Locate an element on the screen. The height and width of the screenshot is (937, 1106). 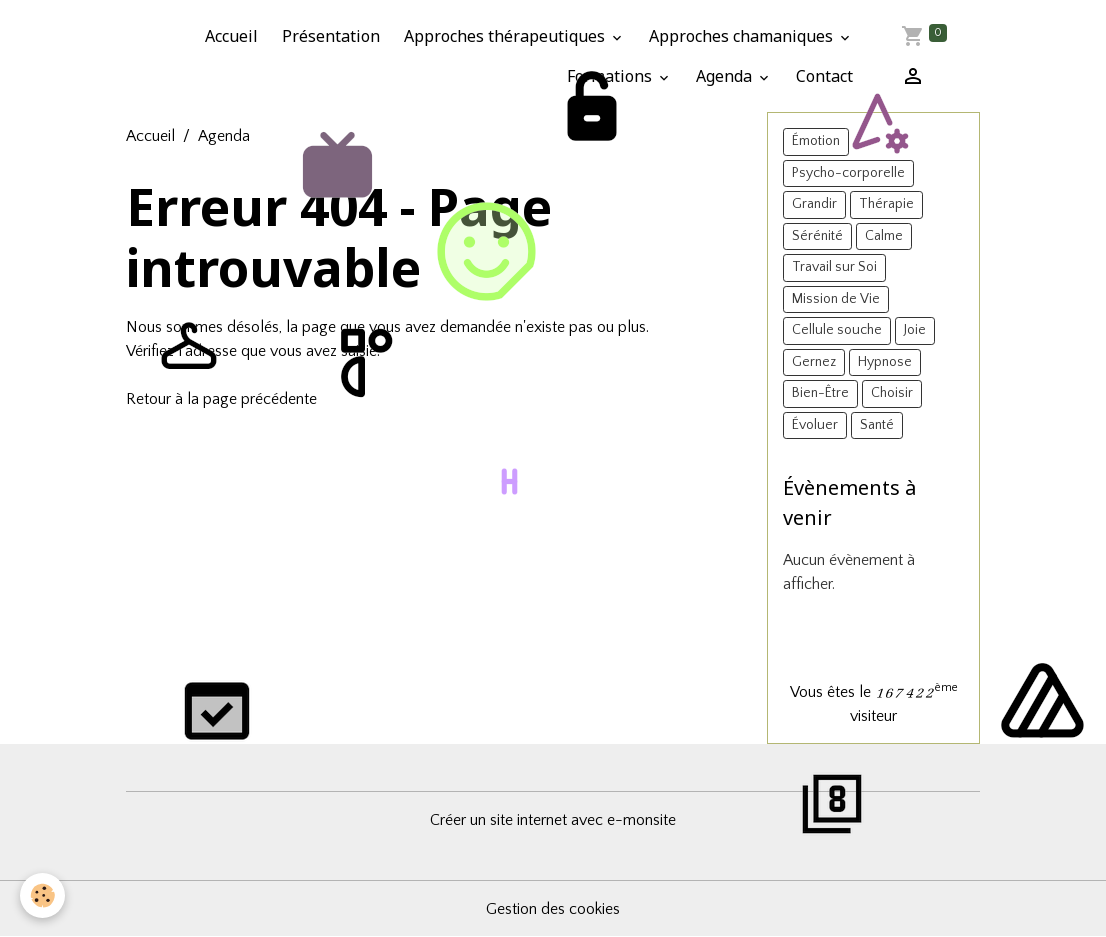
add a sticker or emoji to your message is located at coordinates (486, 251).